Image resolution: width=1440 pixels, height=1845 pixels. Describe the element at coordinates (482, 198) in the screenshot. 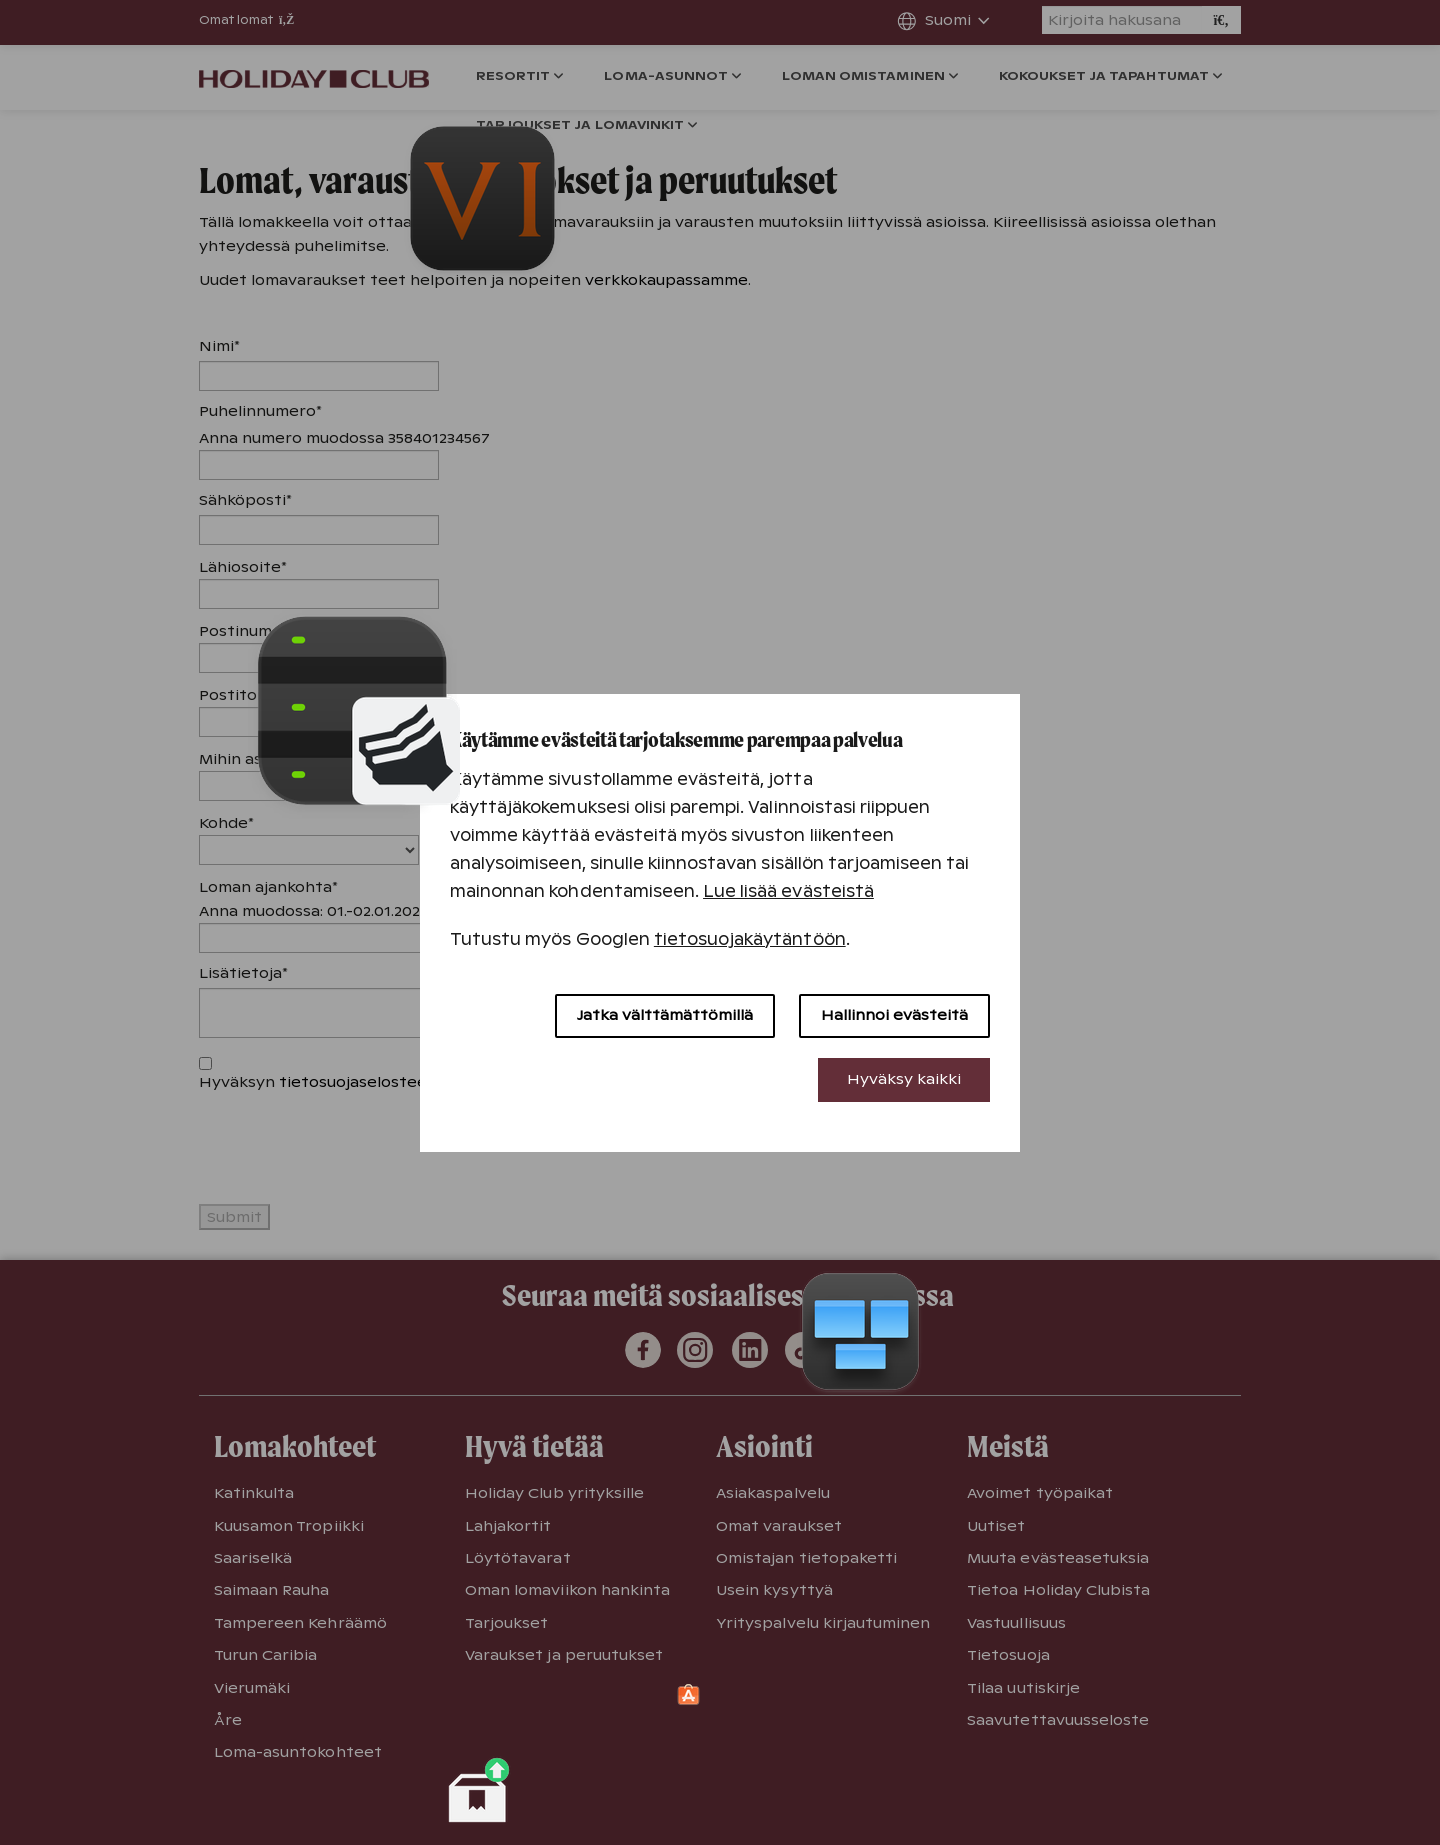

I see `launch Civilization VI` at that location.